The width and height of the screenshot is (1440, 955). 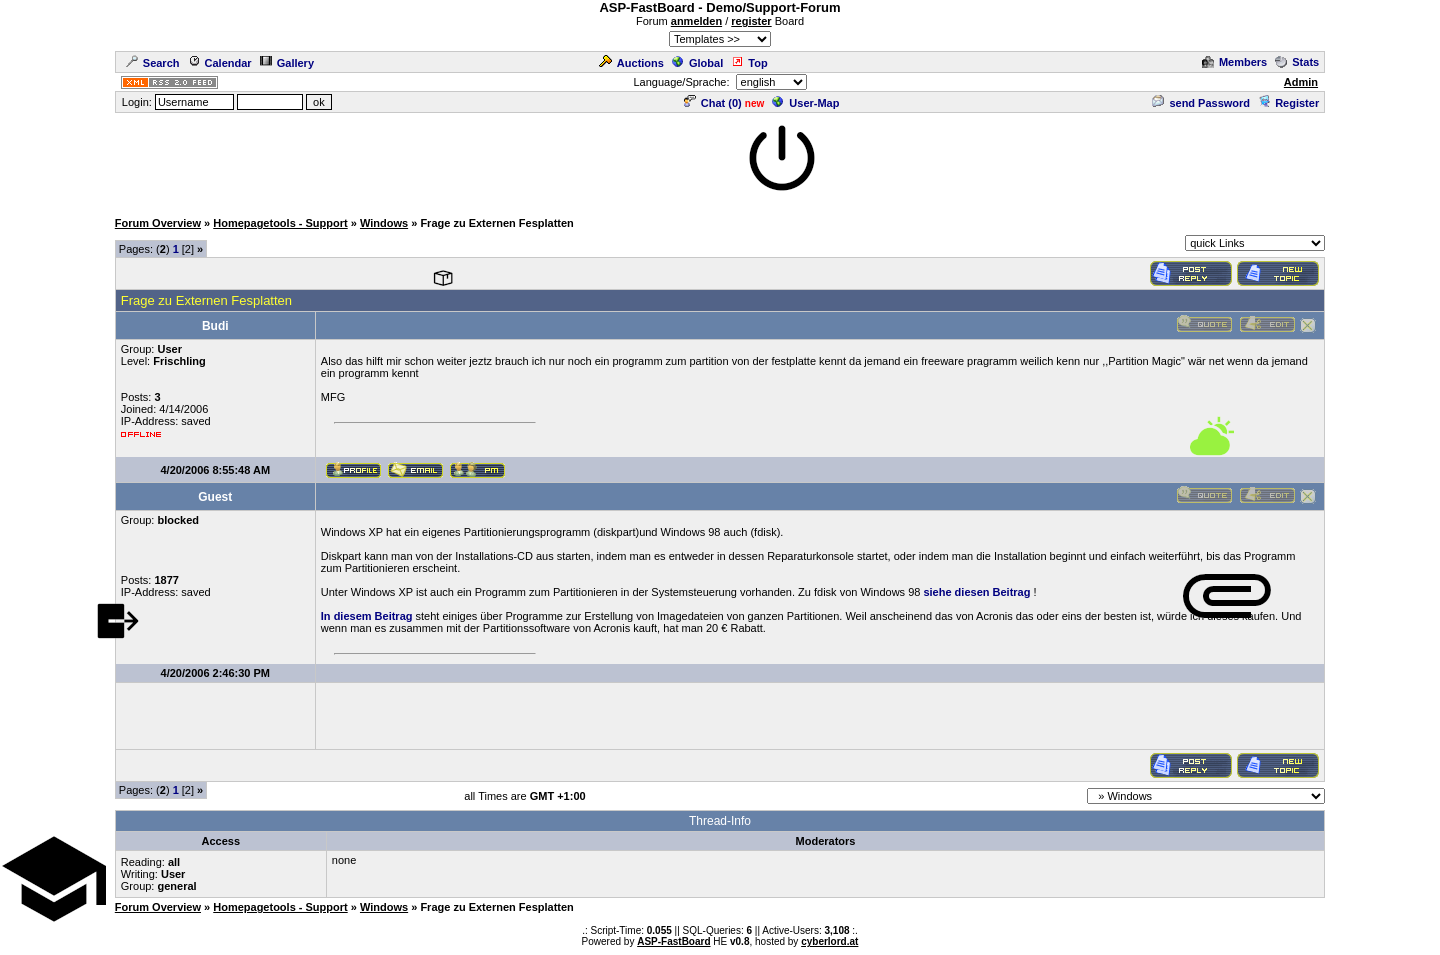 What do you see at coordinates (1212, 436) in the screenshot?
I see `indicates partly cloudy weather conditions` at bounding box center [1212, 436].